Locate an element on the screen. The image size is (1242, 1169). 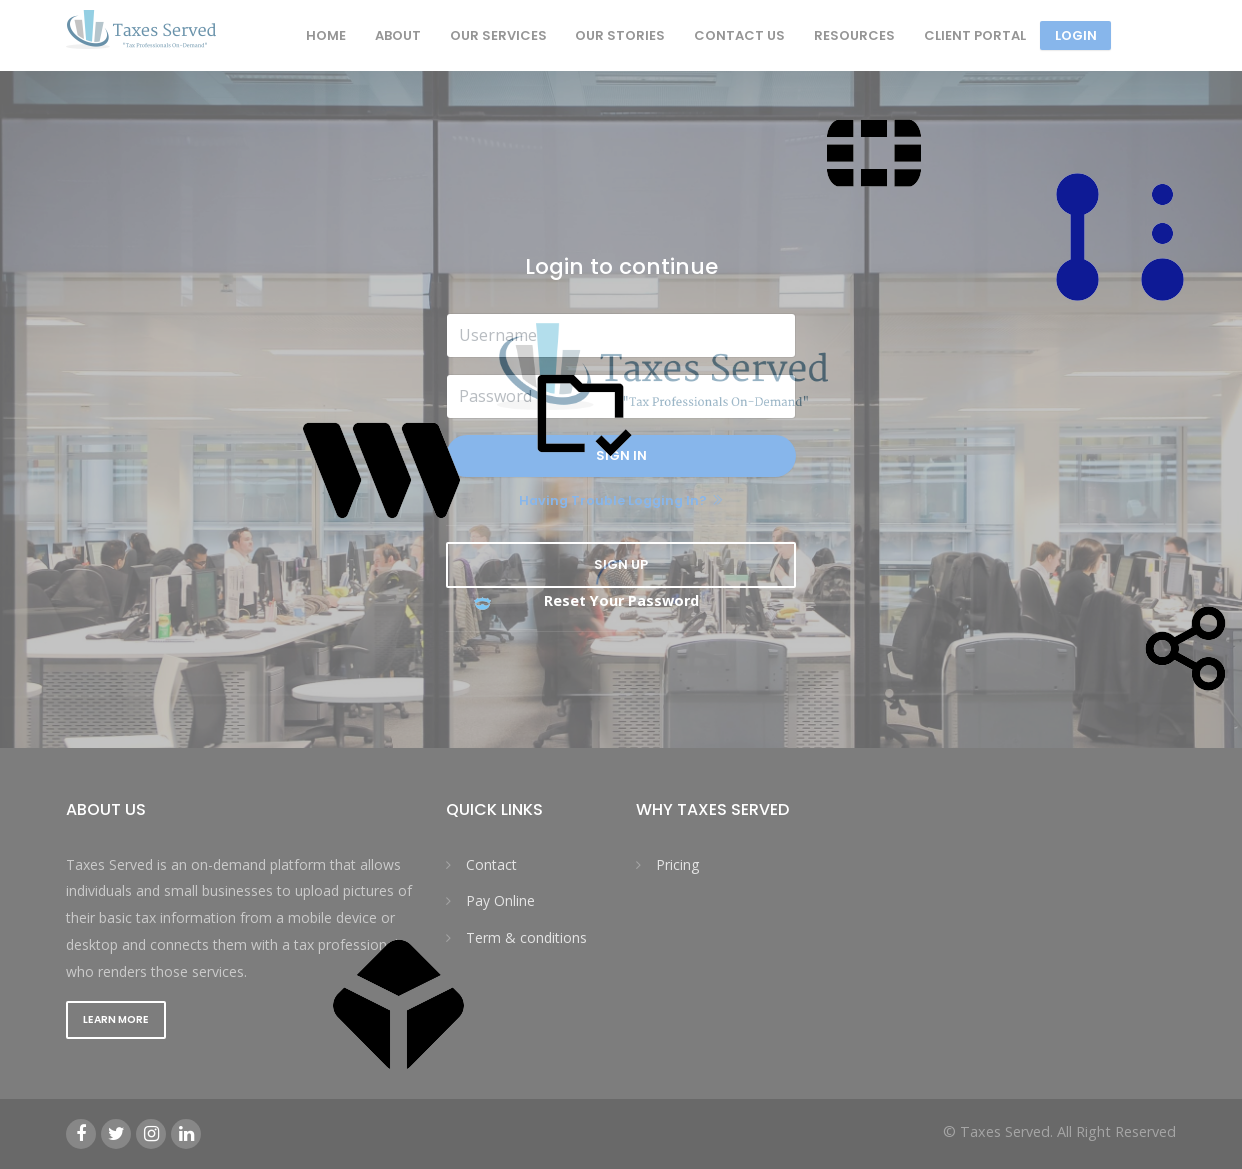
share this content is located at coordinates (1187, 648).